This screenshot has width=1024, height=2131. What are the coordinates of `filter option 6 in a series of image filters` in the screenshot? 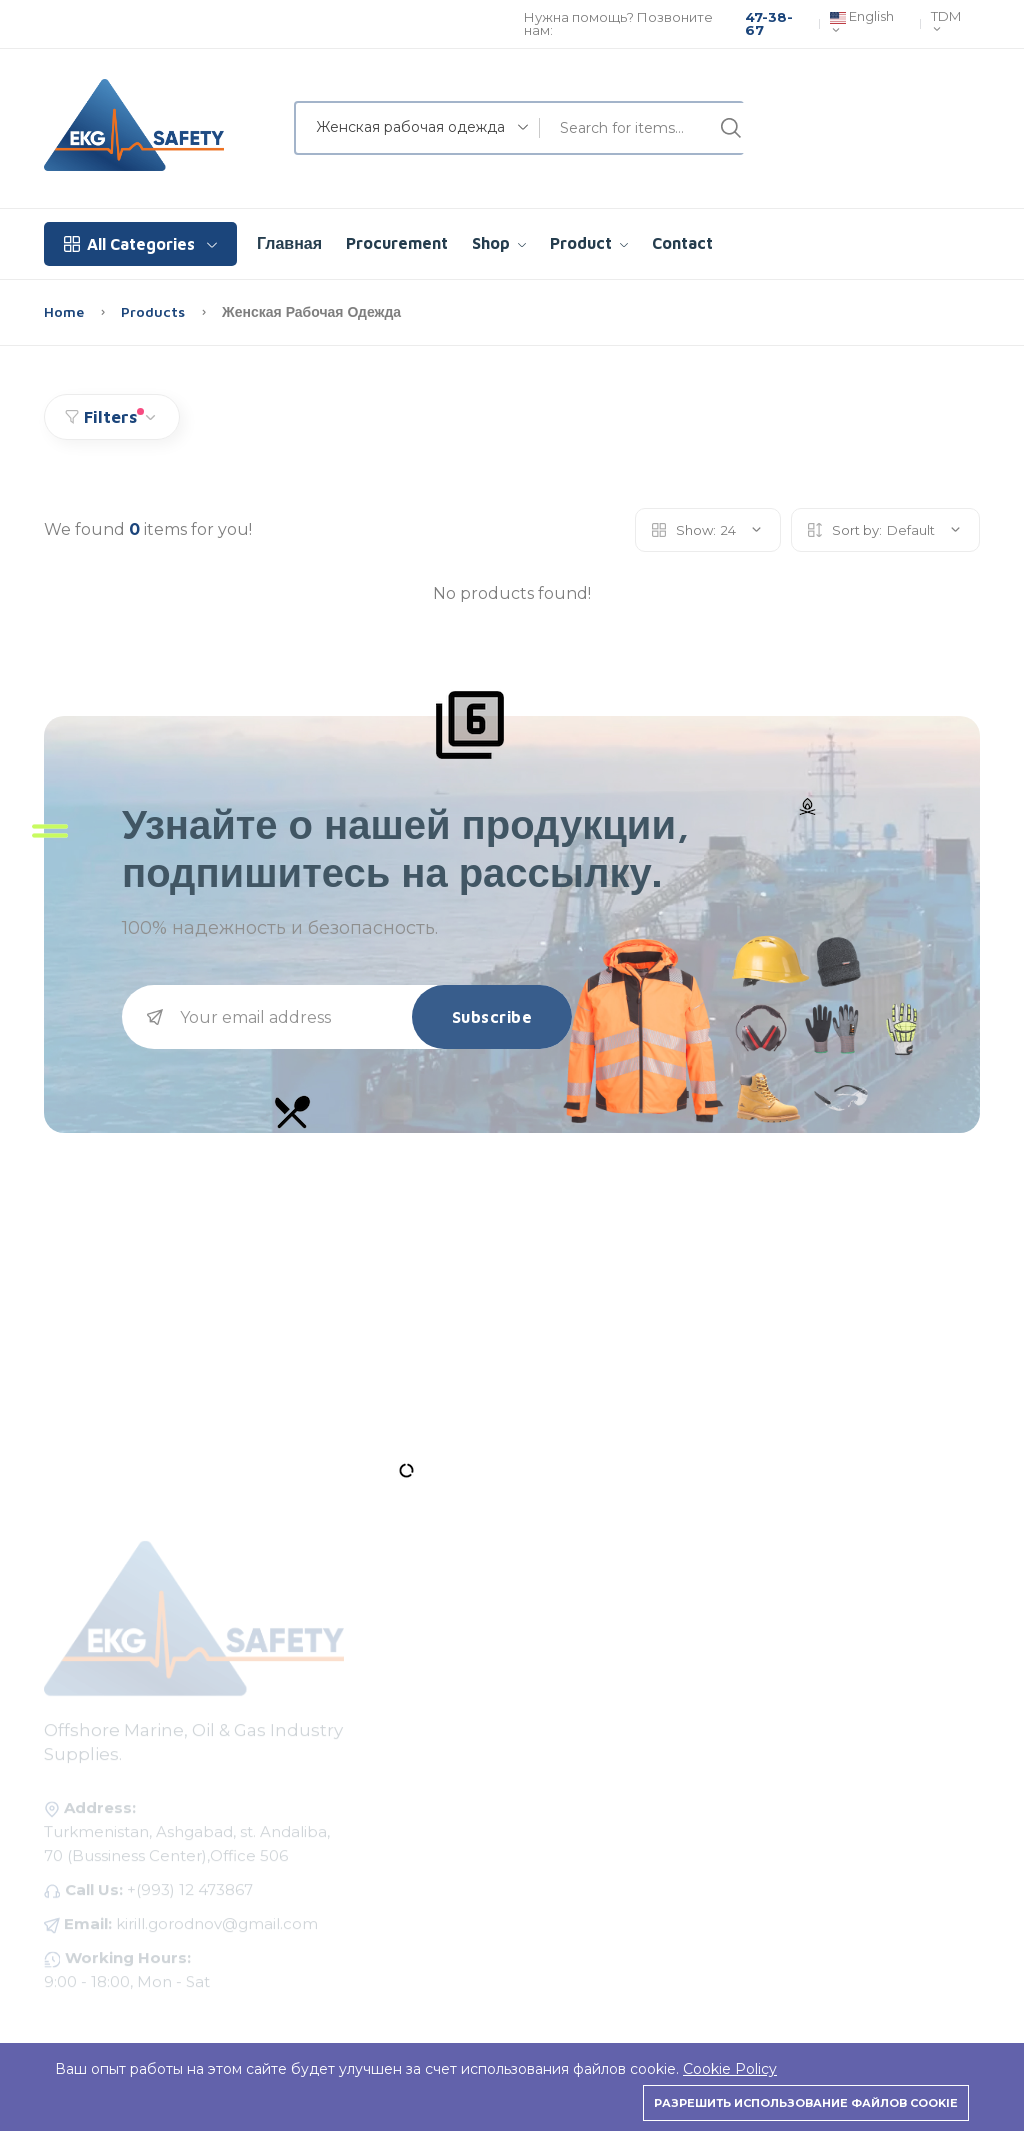 It's located at (470, 725).